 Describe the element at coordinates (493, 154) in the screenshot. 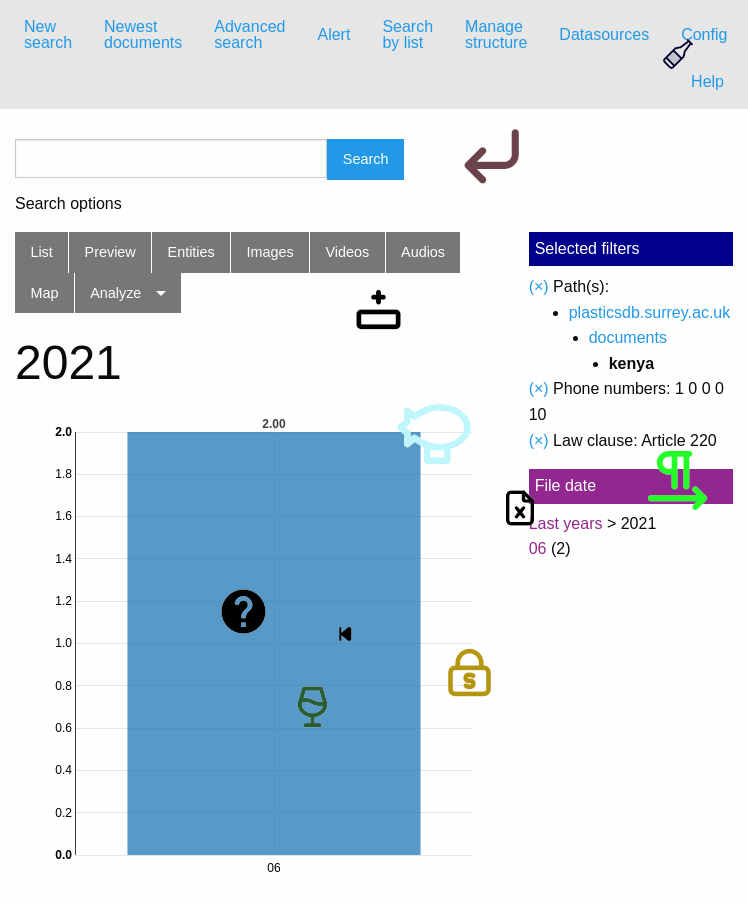

I see `return or enter key action` at that location.